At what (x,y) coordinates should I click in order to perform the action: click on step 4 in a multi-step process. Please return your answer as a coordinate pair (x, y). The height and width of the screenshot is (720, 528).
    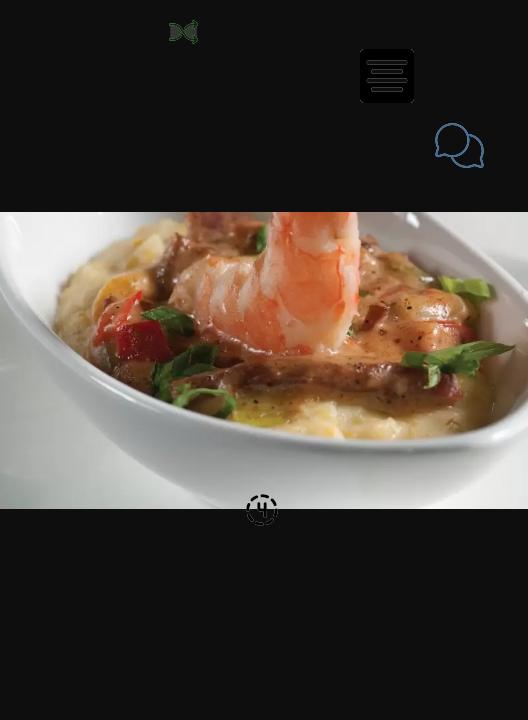
    Looking at the image, I should click on (262, 510).